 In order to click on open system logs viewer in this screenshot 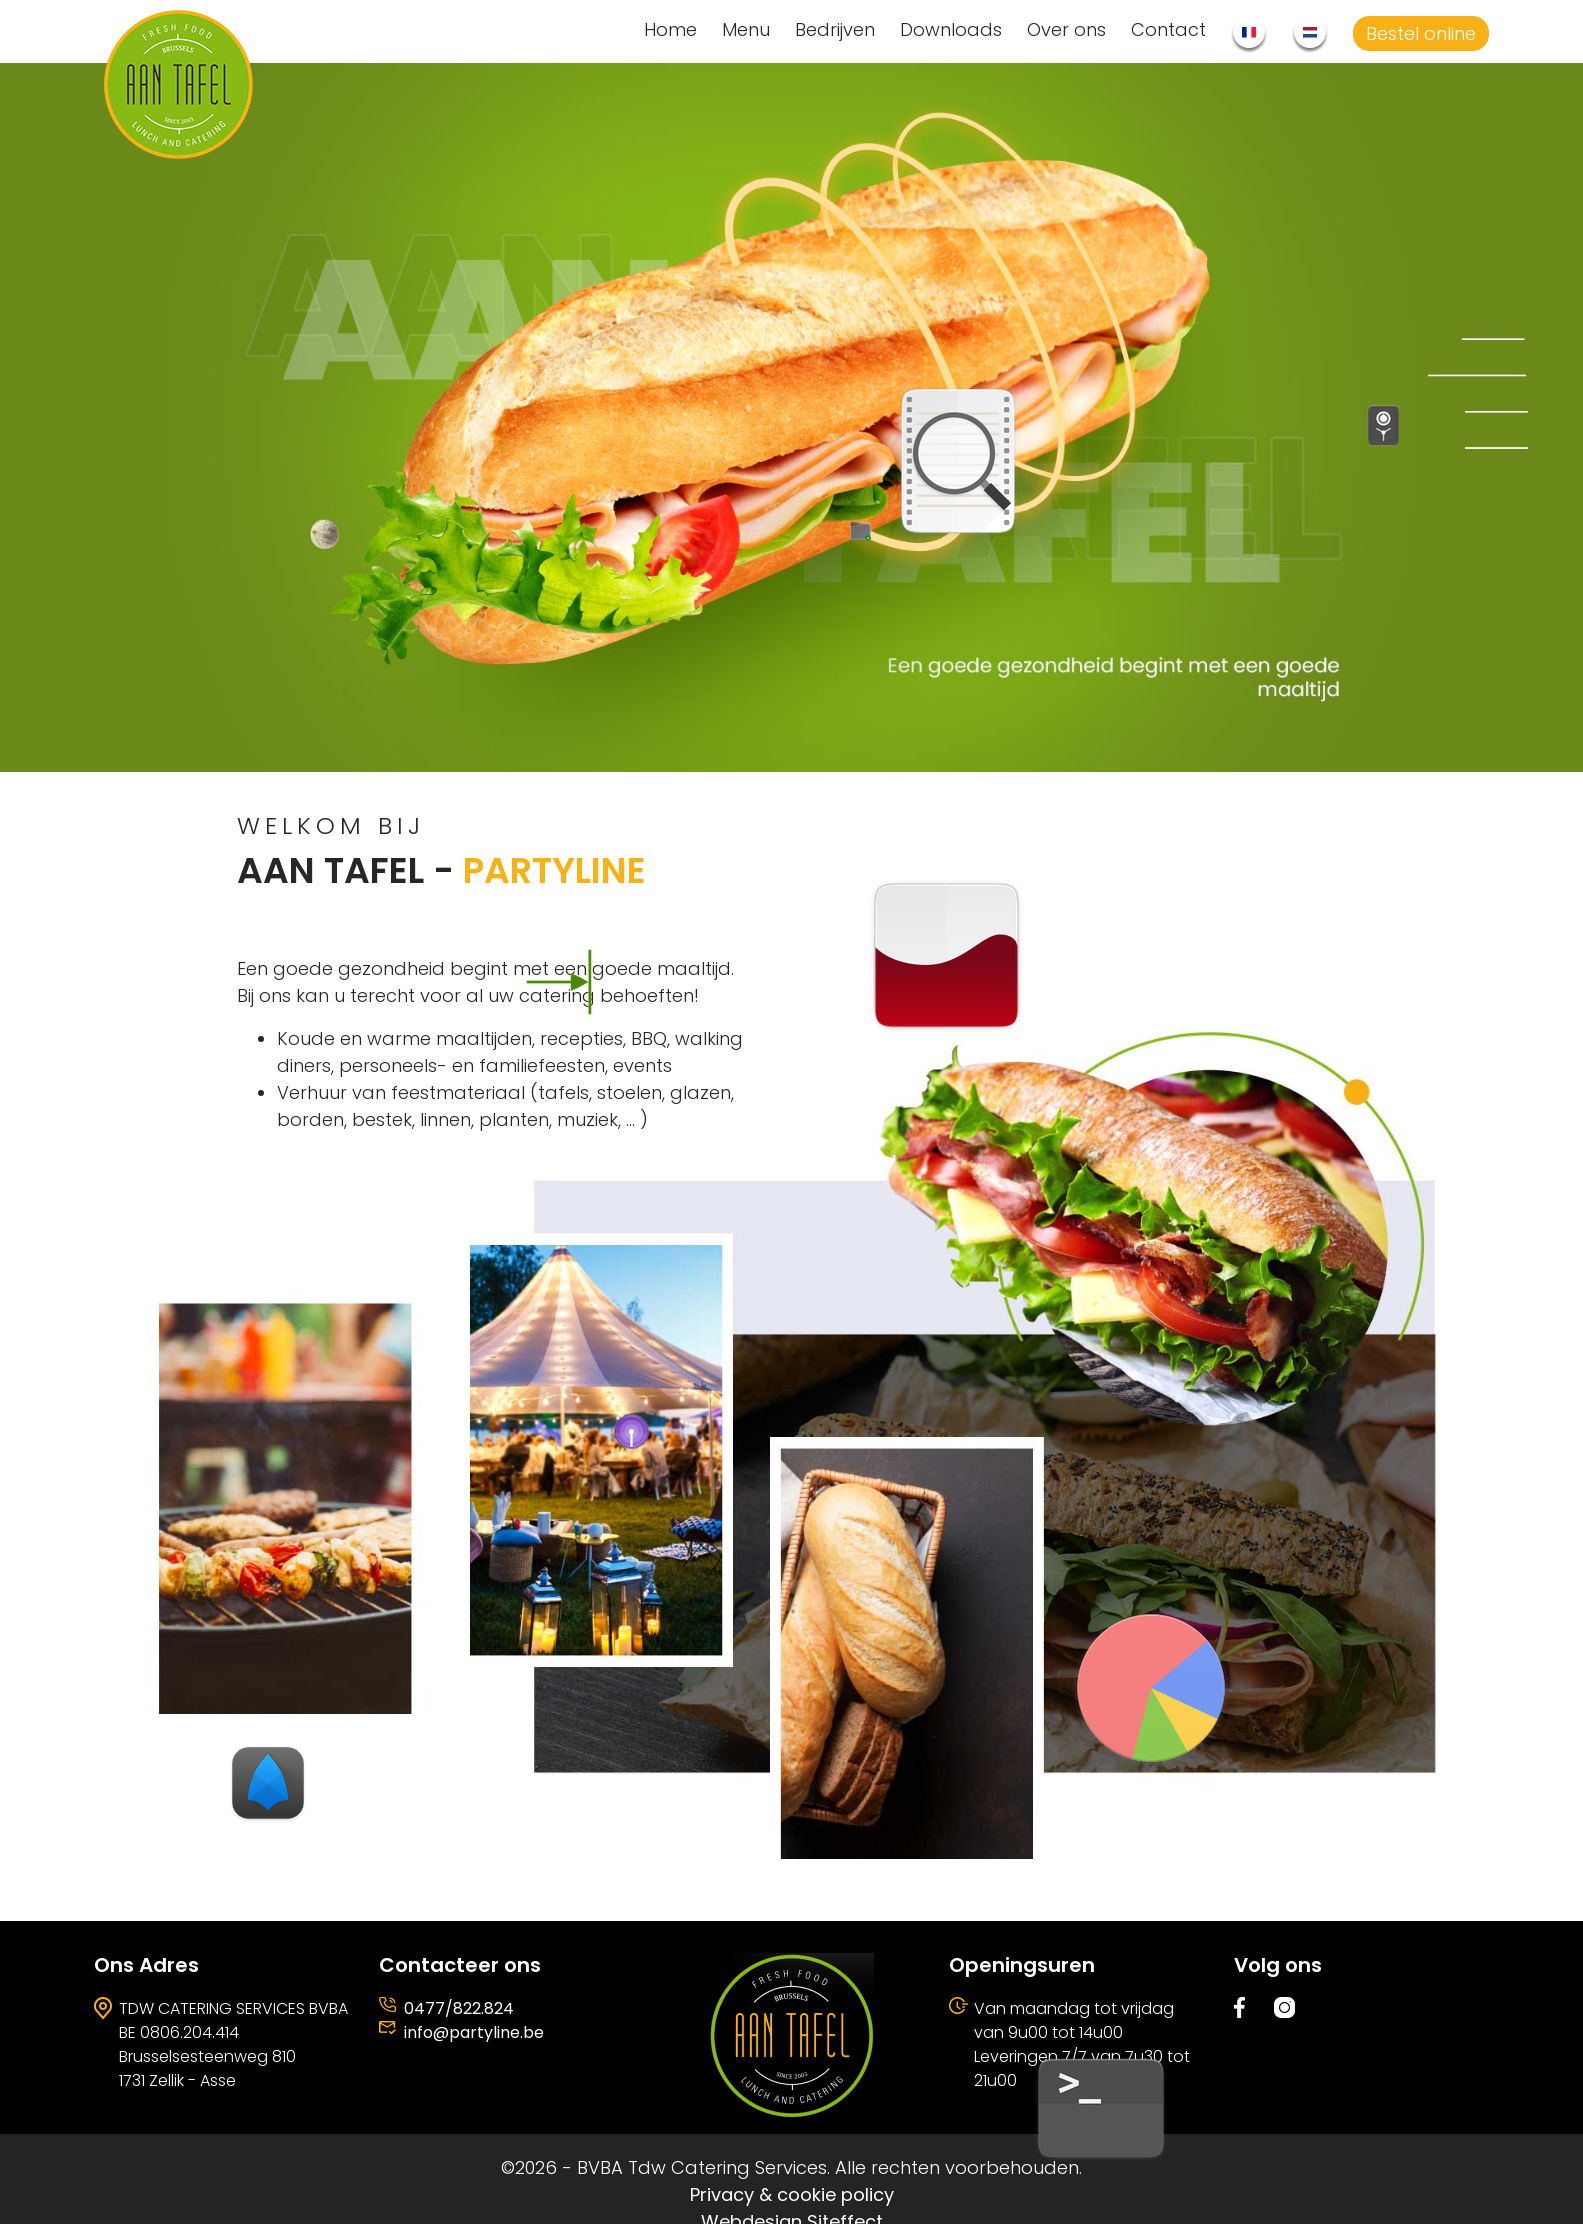, I will do `click(958, 461)`.